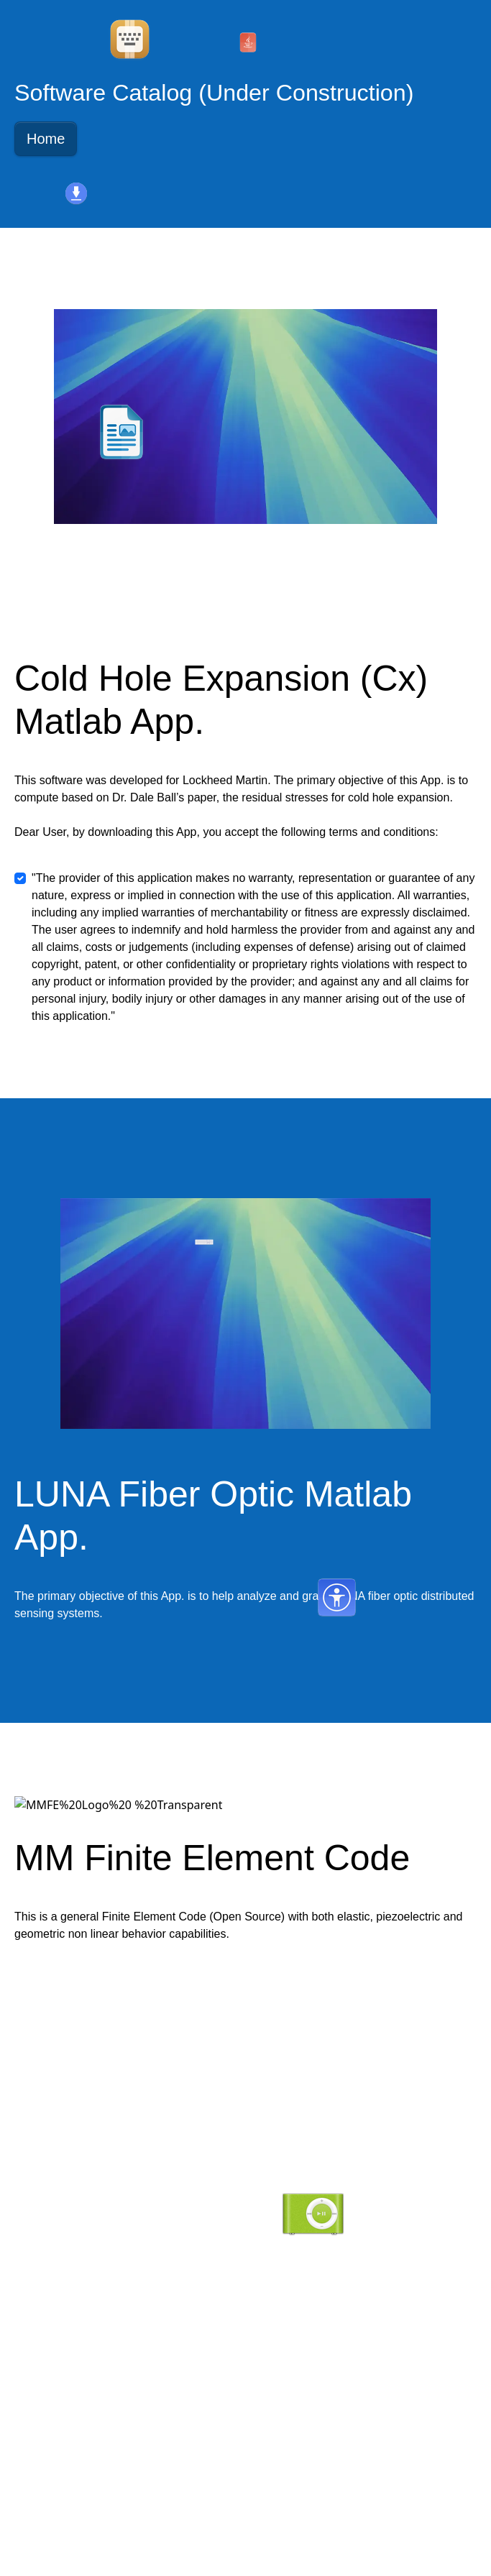 This screenshot has width=491, height=2576. I want to click on connect a bluetooth keyboard, so click(204, 1242).